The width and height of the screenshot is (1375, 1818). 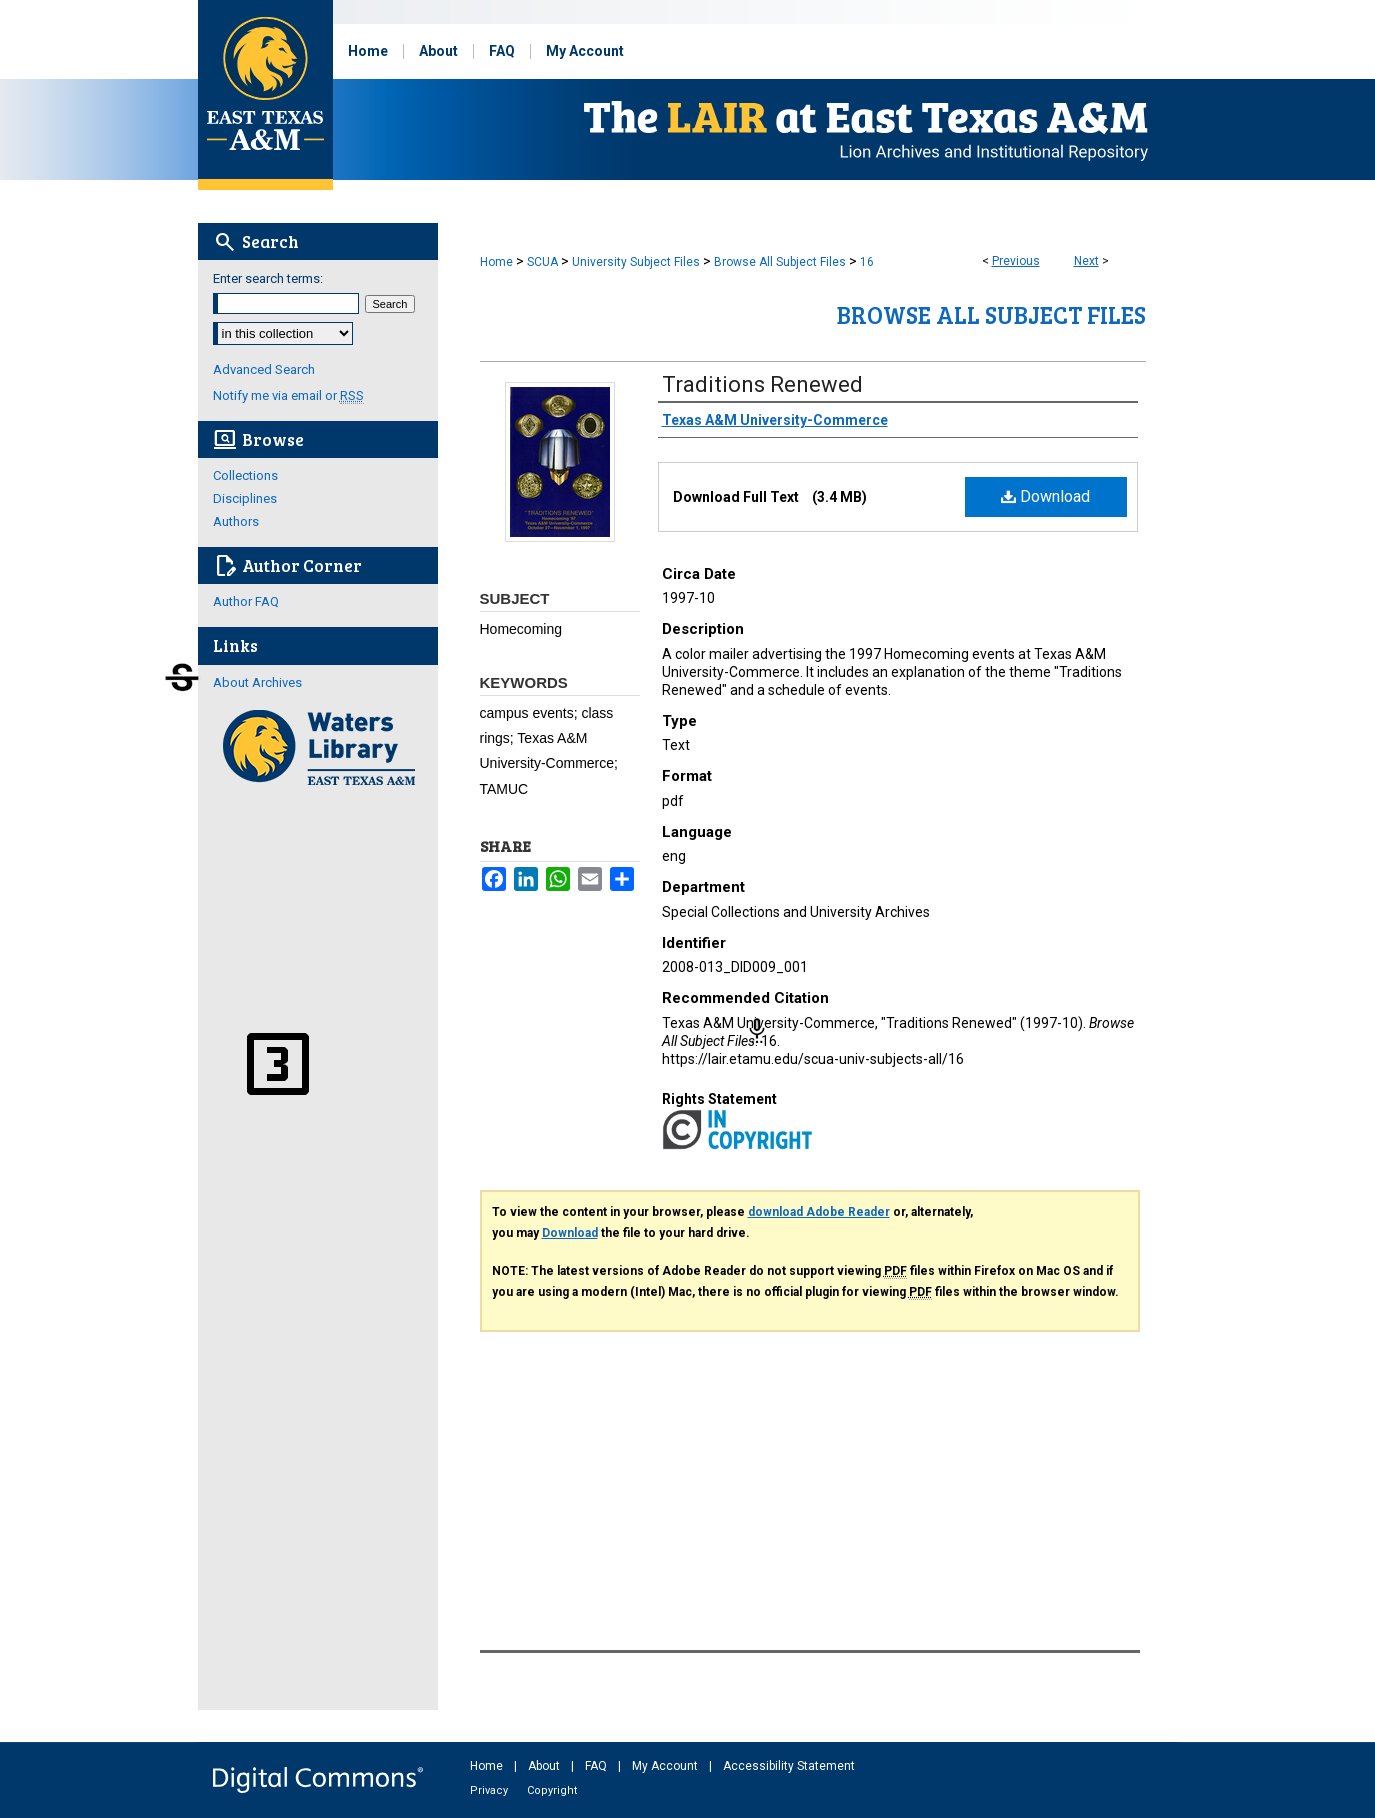 What do you see at coordinates (278, 1064) in the screenshot?
I see `select option 3 from a numbered list` at bounding box center [278, 1064].